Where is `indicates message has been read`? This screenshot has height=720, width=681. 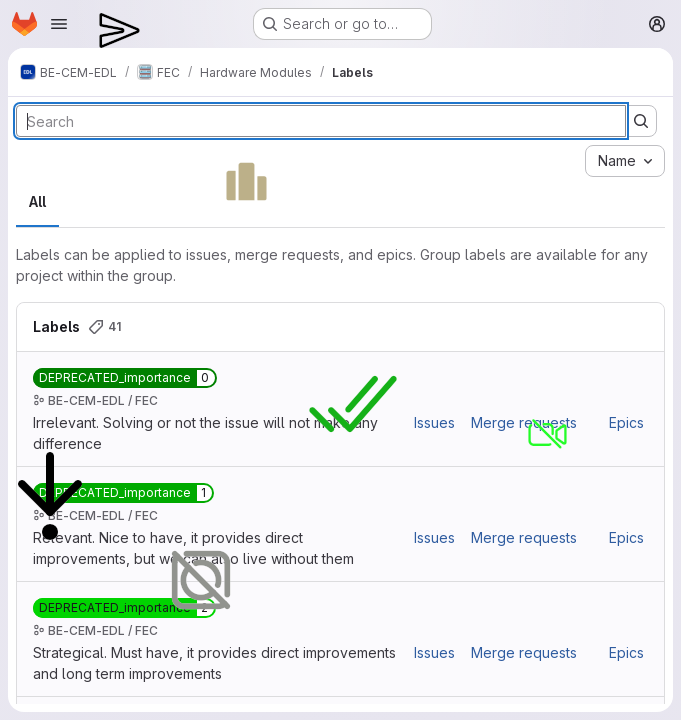
indicates message has been read is located at coordinates (353, 404).